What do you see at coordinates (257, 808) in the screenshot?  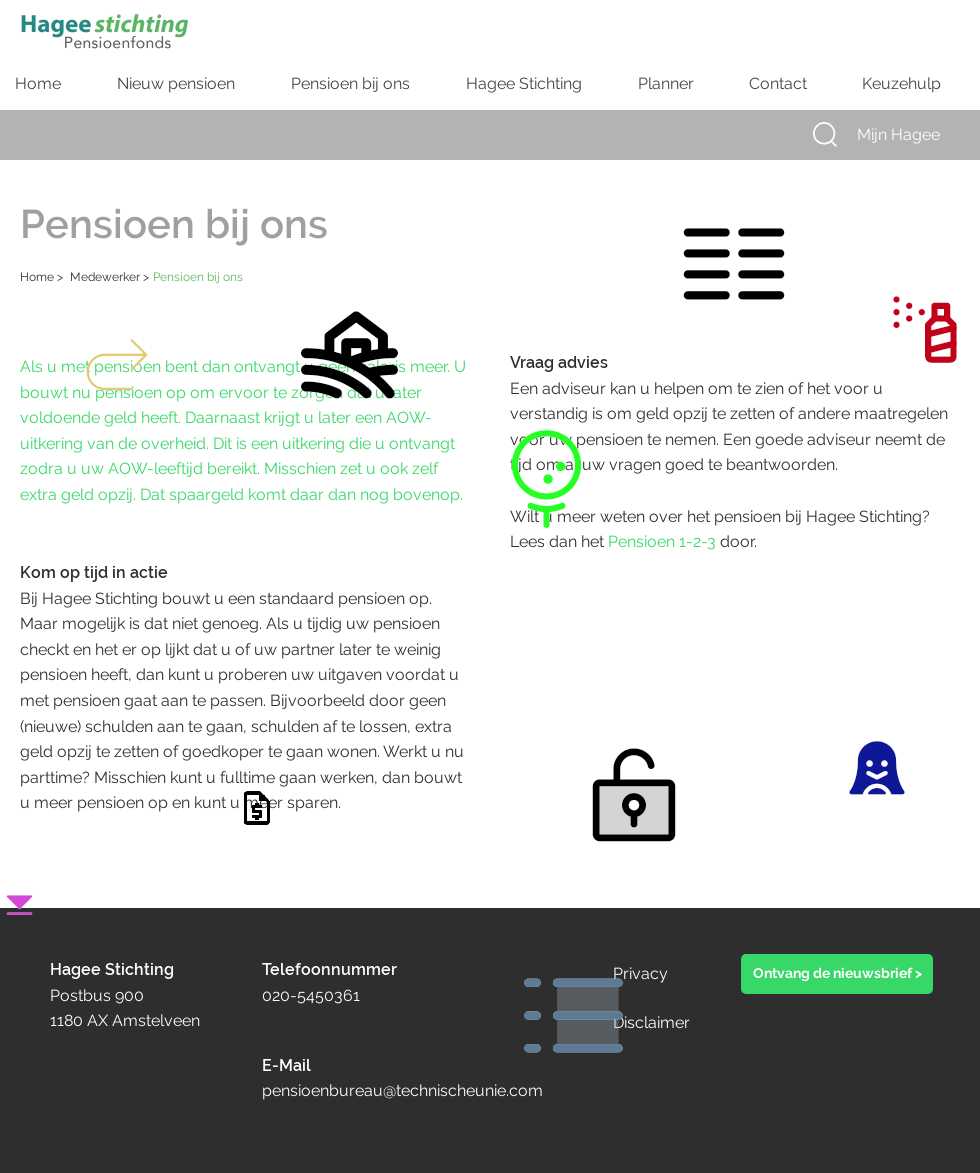 I see `request a price quote or estimate` at bounding box center [257, 808].